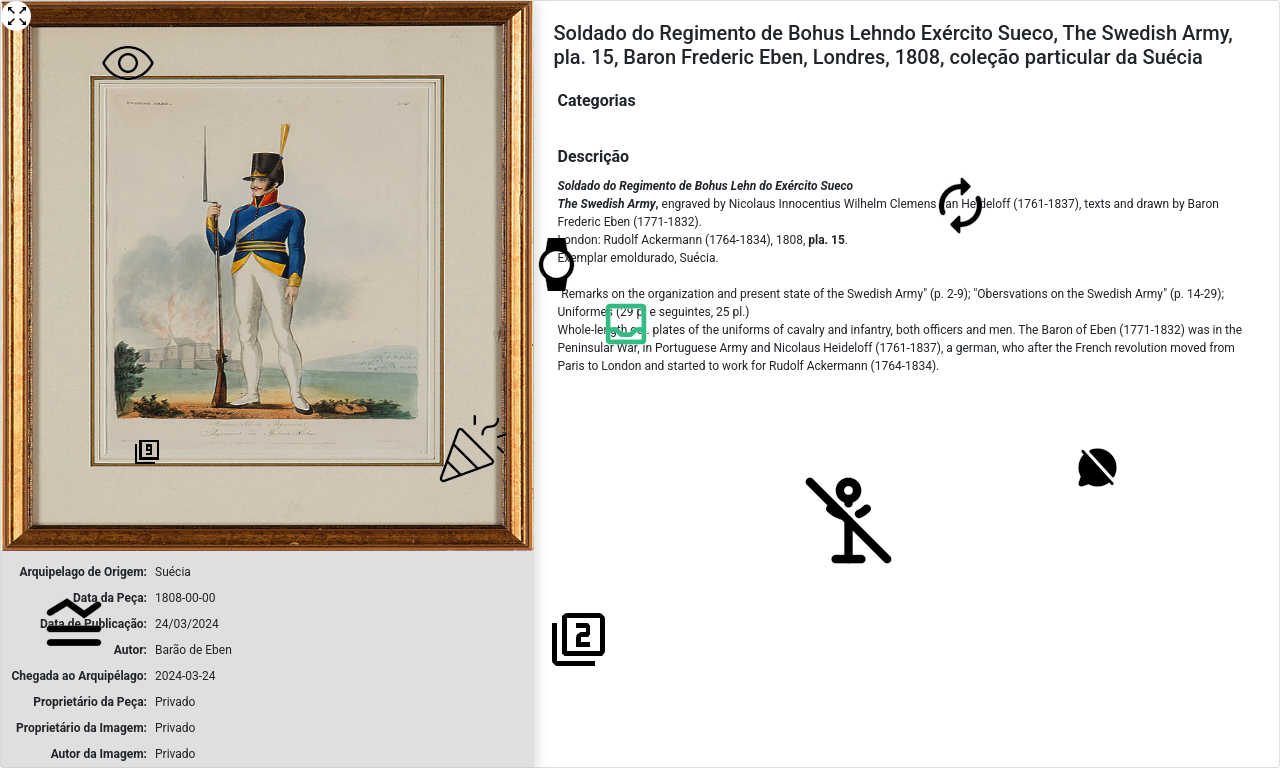  What do you see at coordinates (556, 264) in the screenshot?
I see `access smartwatch settings or paired device` at bounding box center [556, 264].